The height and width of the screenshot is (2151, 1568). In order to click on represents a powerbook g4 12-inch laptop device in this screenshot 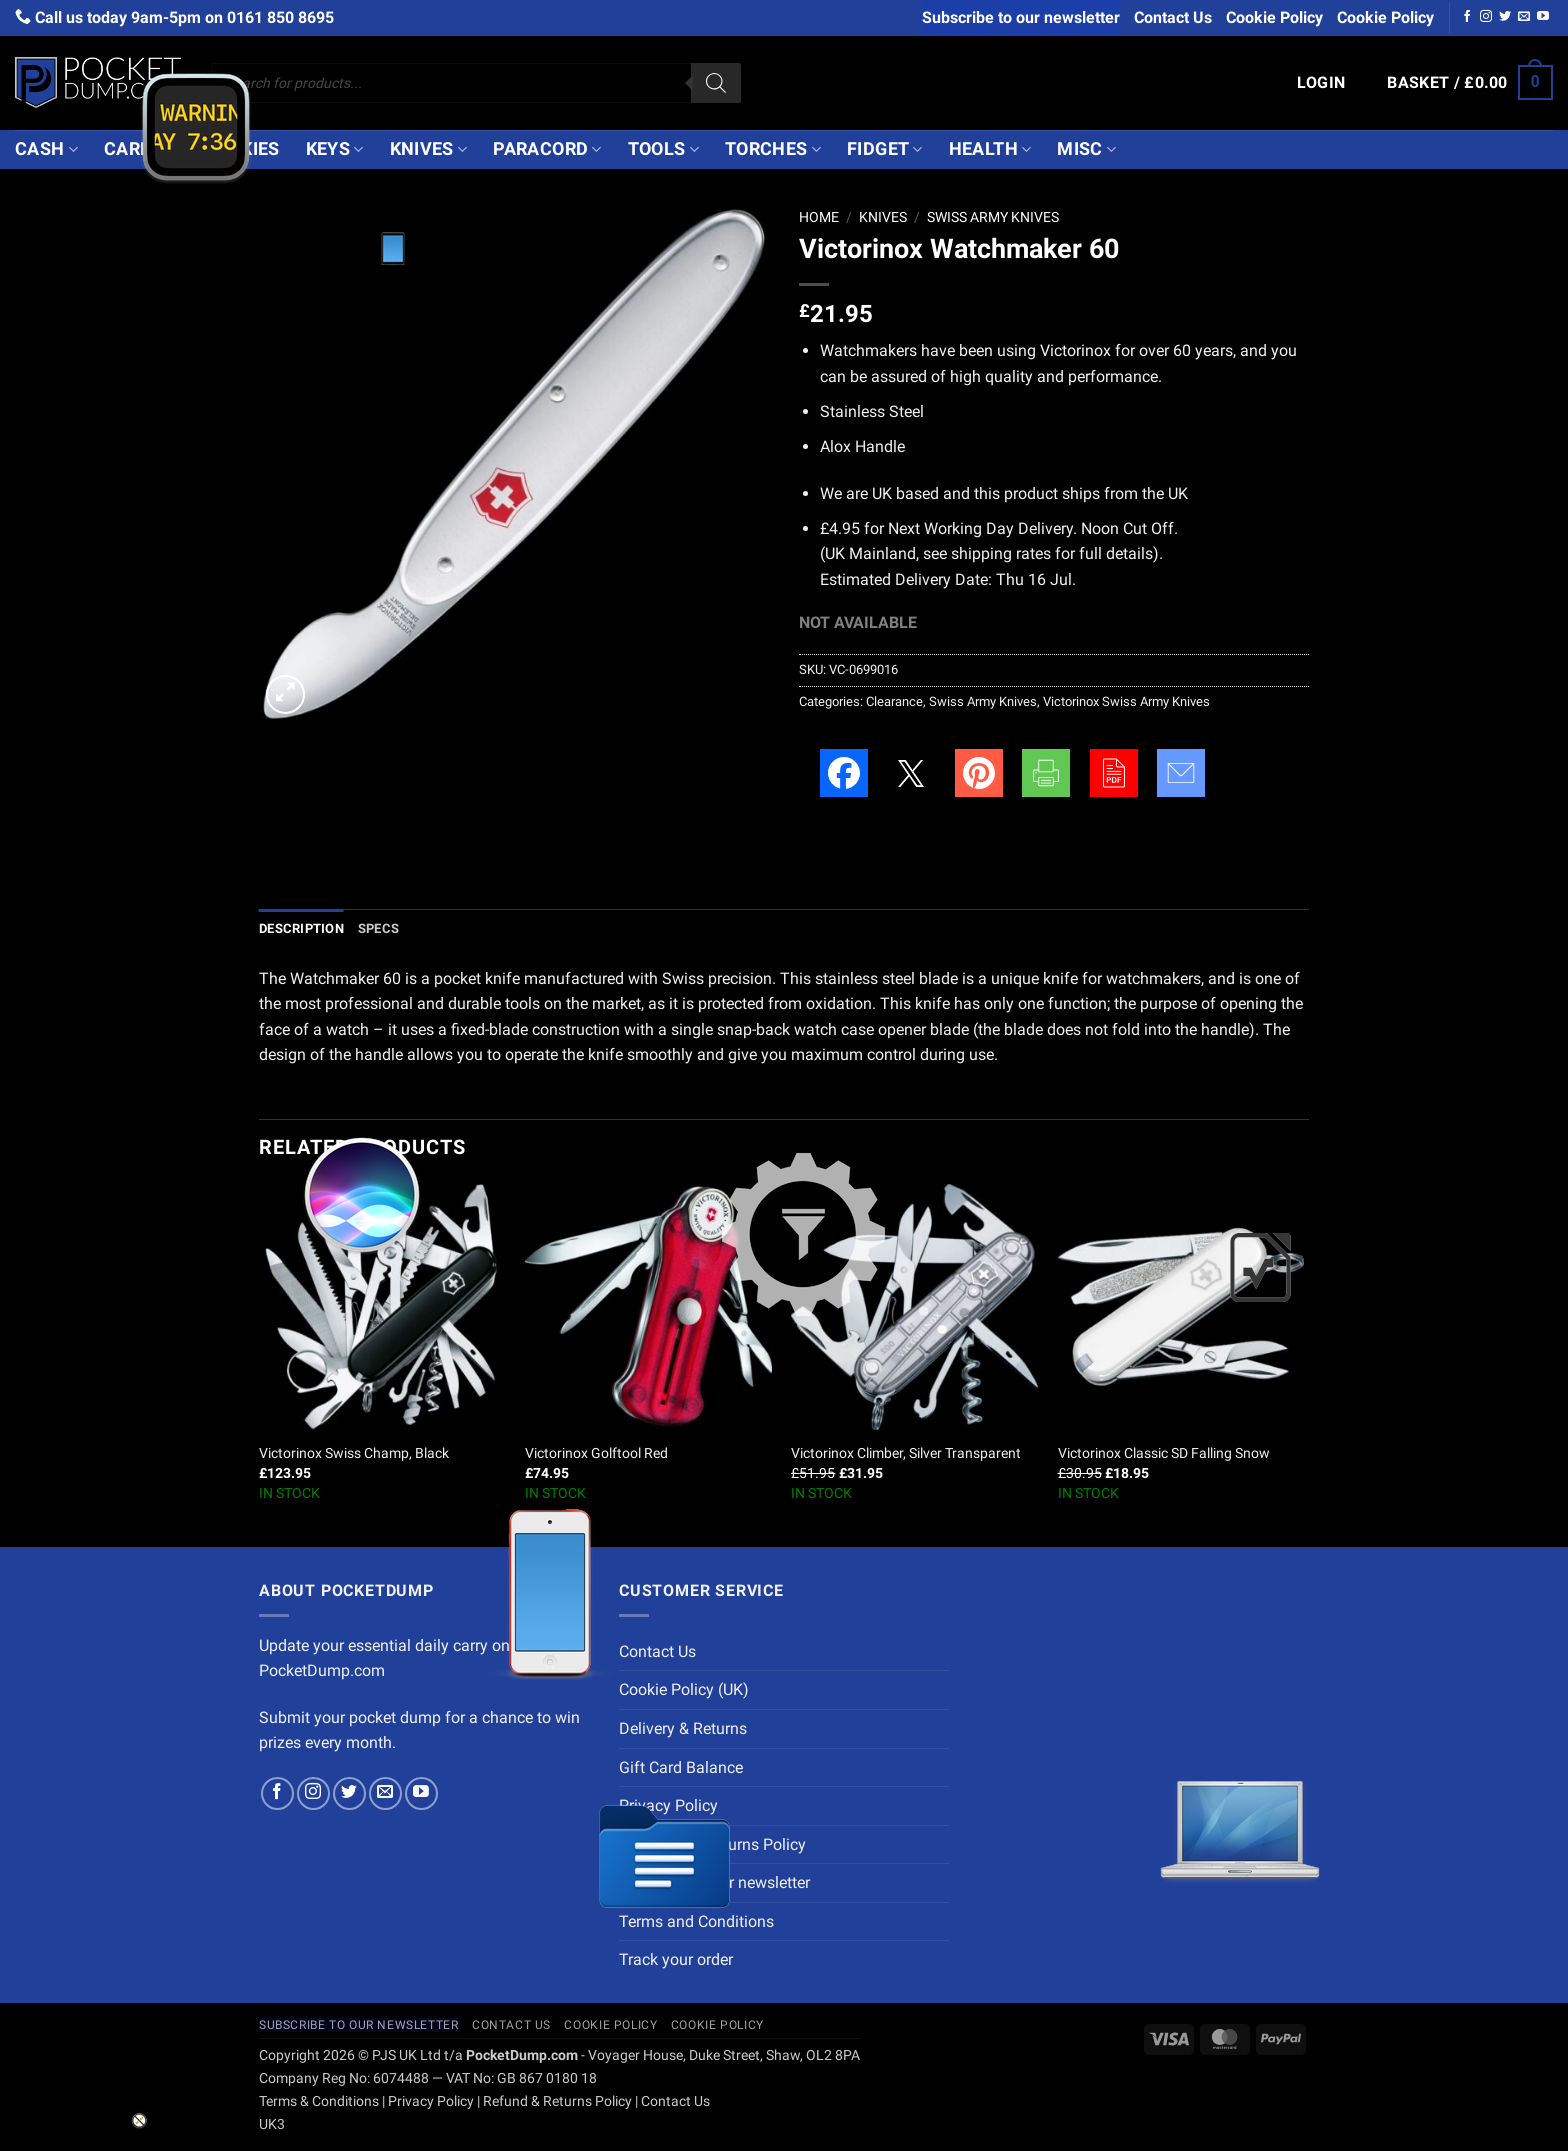, I will do `click(1240, 1821)`.